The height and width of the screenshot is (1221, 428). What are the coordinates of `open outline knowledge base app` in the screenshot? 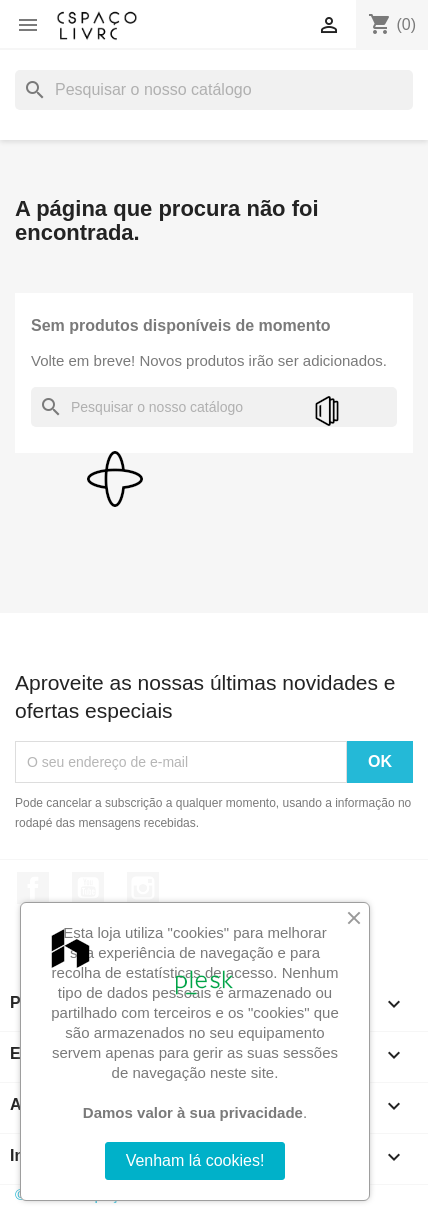 It's located at (327, 411).